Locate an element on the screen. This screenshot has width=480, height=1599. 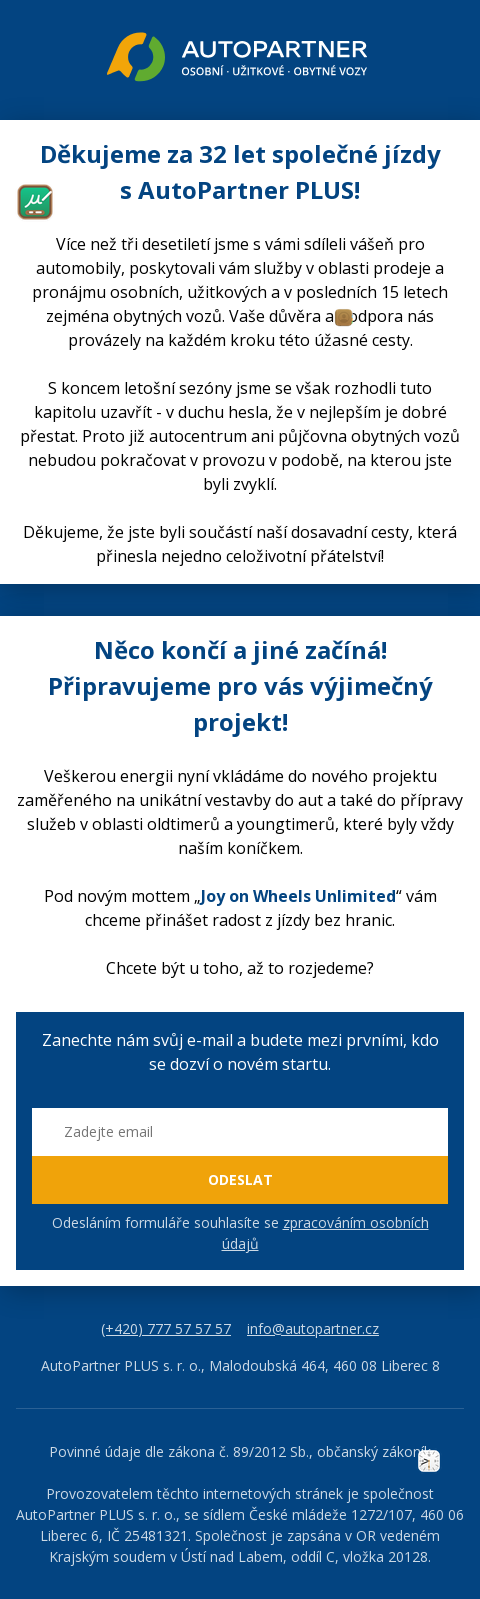
open the clock app is located at coordinates (429, 1461).